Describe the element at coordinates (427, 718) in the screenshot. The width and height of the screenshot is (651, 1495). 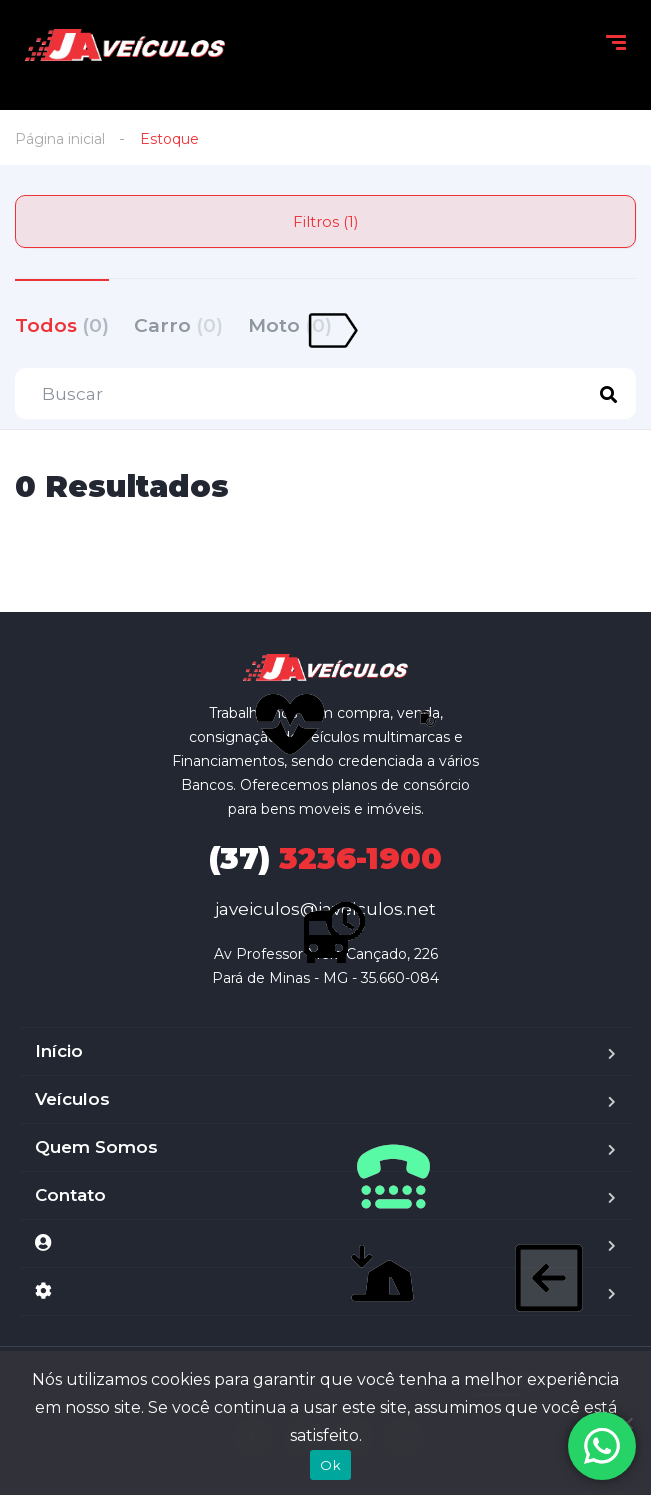
I see `set items to automatically delete after a time period` at that location.